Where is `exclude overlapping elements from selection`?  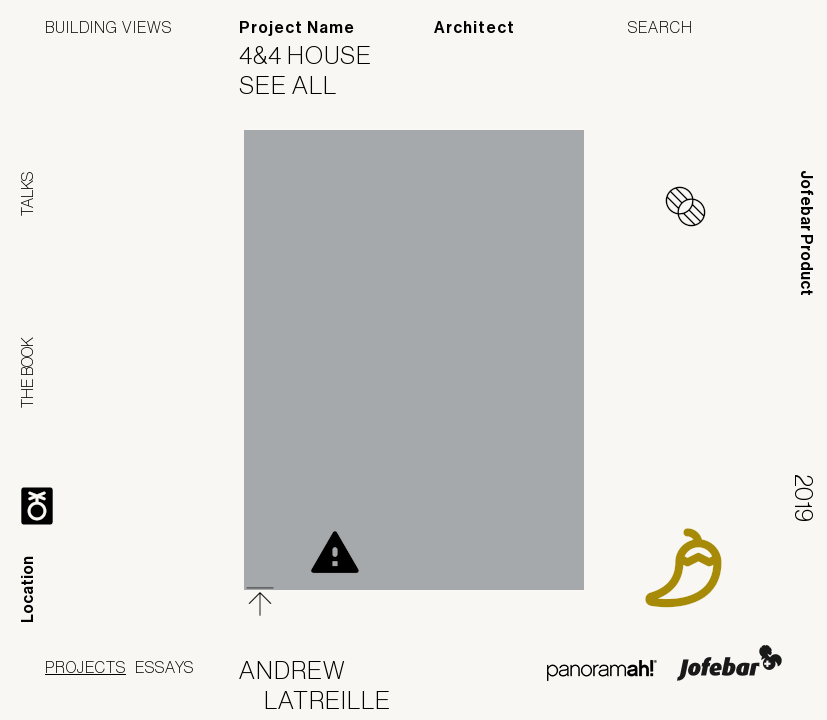 exclude overlapping elements from selection is located at coordinates (685, 206).